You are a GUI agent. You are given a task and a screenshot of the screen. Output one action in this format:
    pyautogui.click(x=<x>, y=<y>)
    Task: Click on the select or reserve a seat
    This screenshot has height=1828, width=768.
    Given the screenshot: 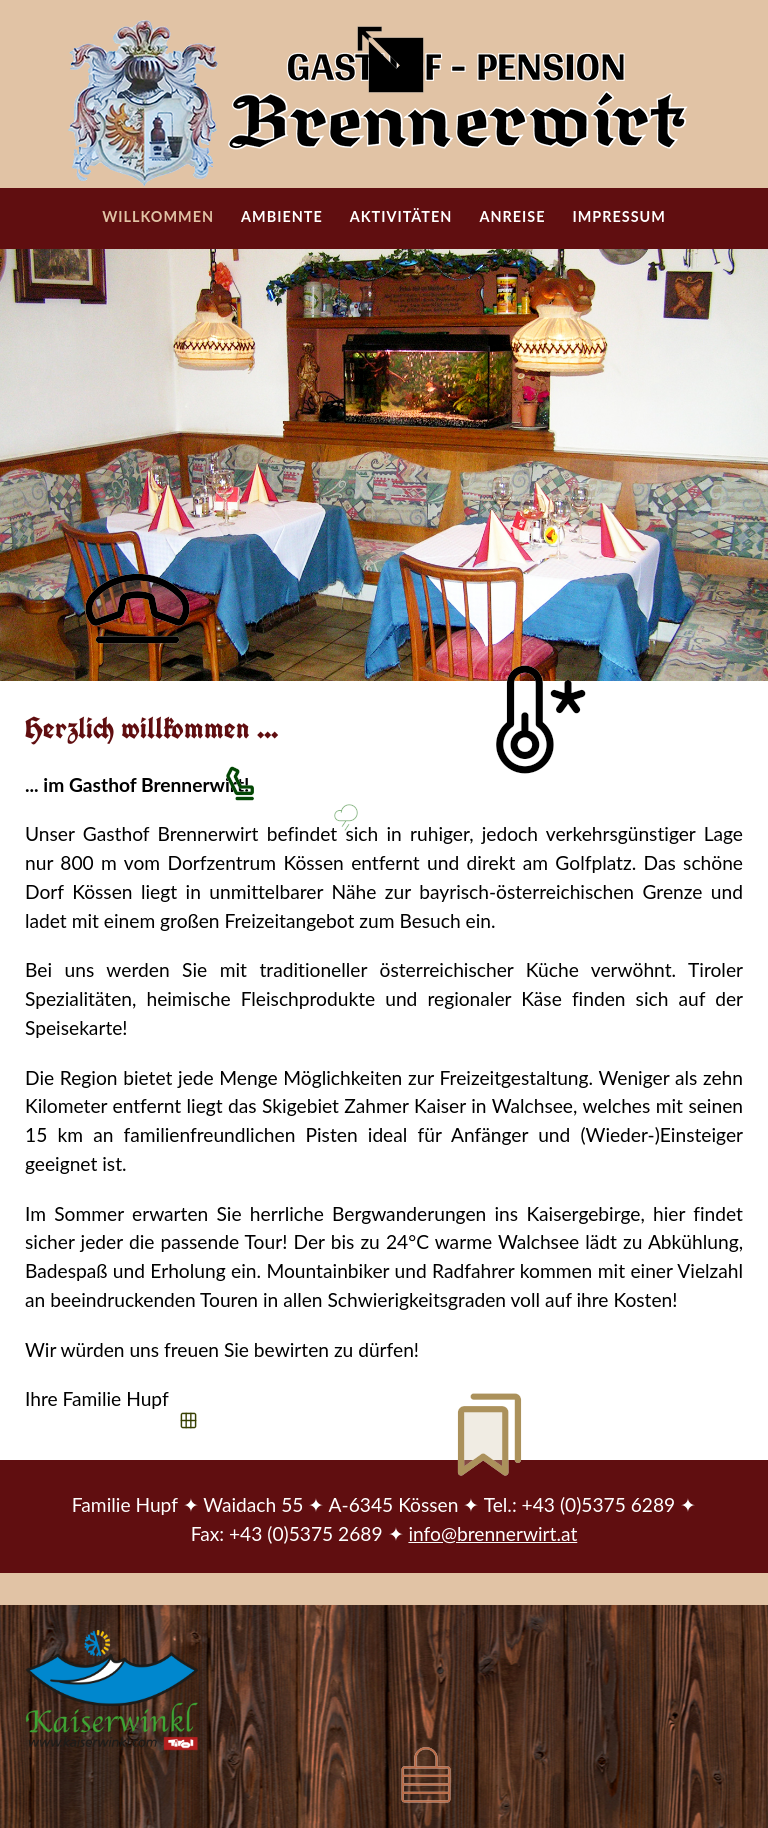 What is the action you would take?
    pyautogui.click(x=239, y=783)
    